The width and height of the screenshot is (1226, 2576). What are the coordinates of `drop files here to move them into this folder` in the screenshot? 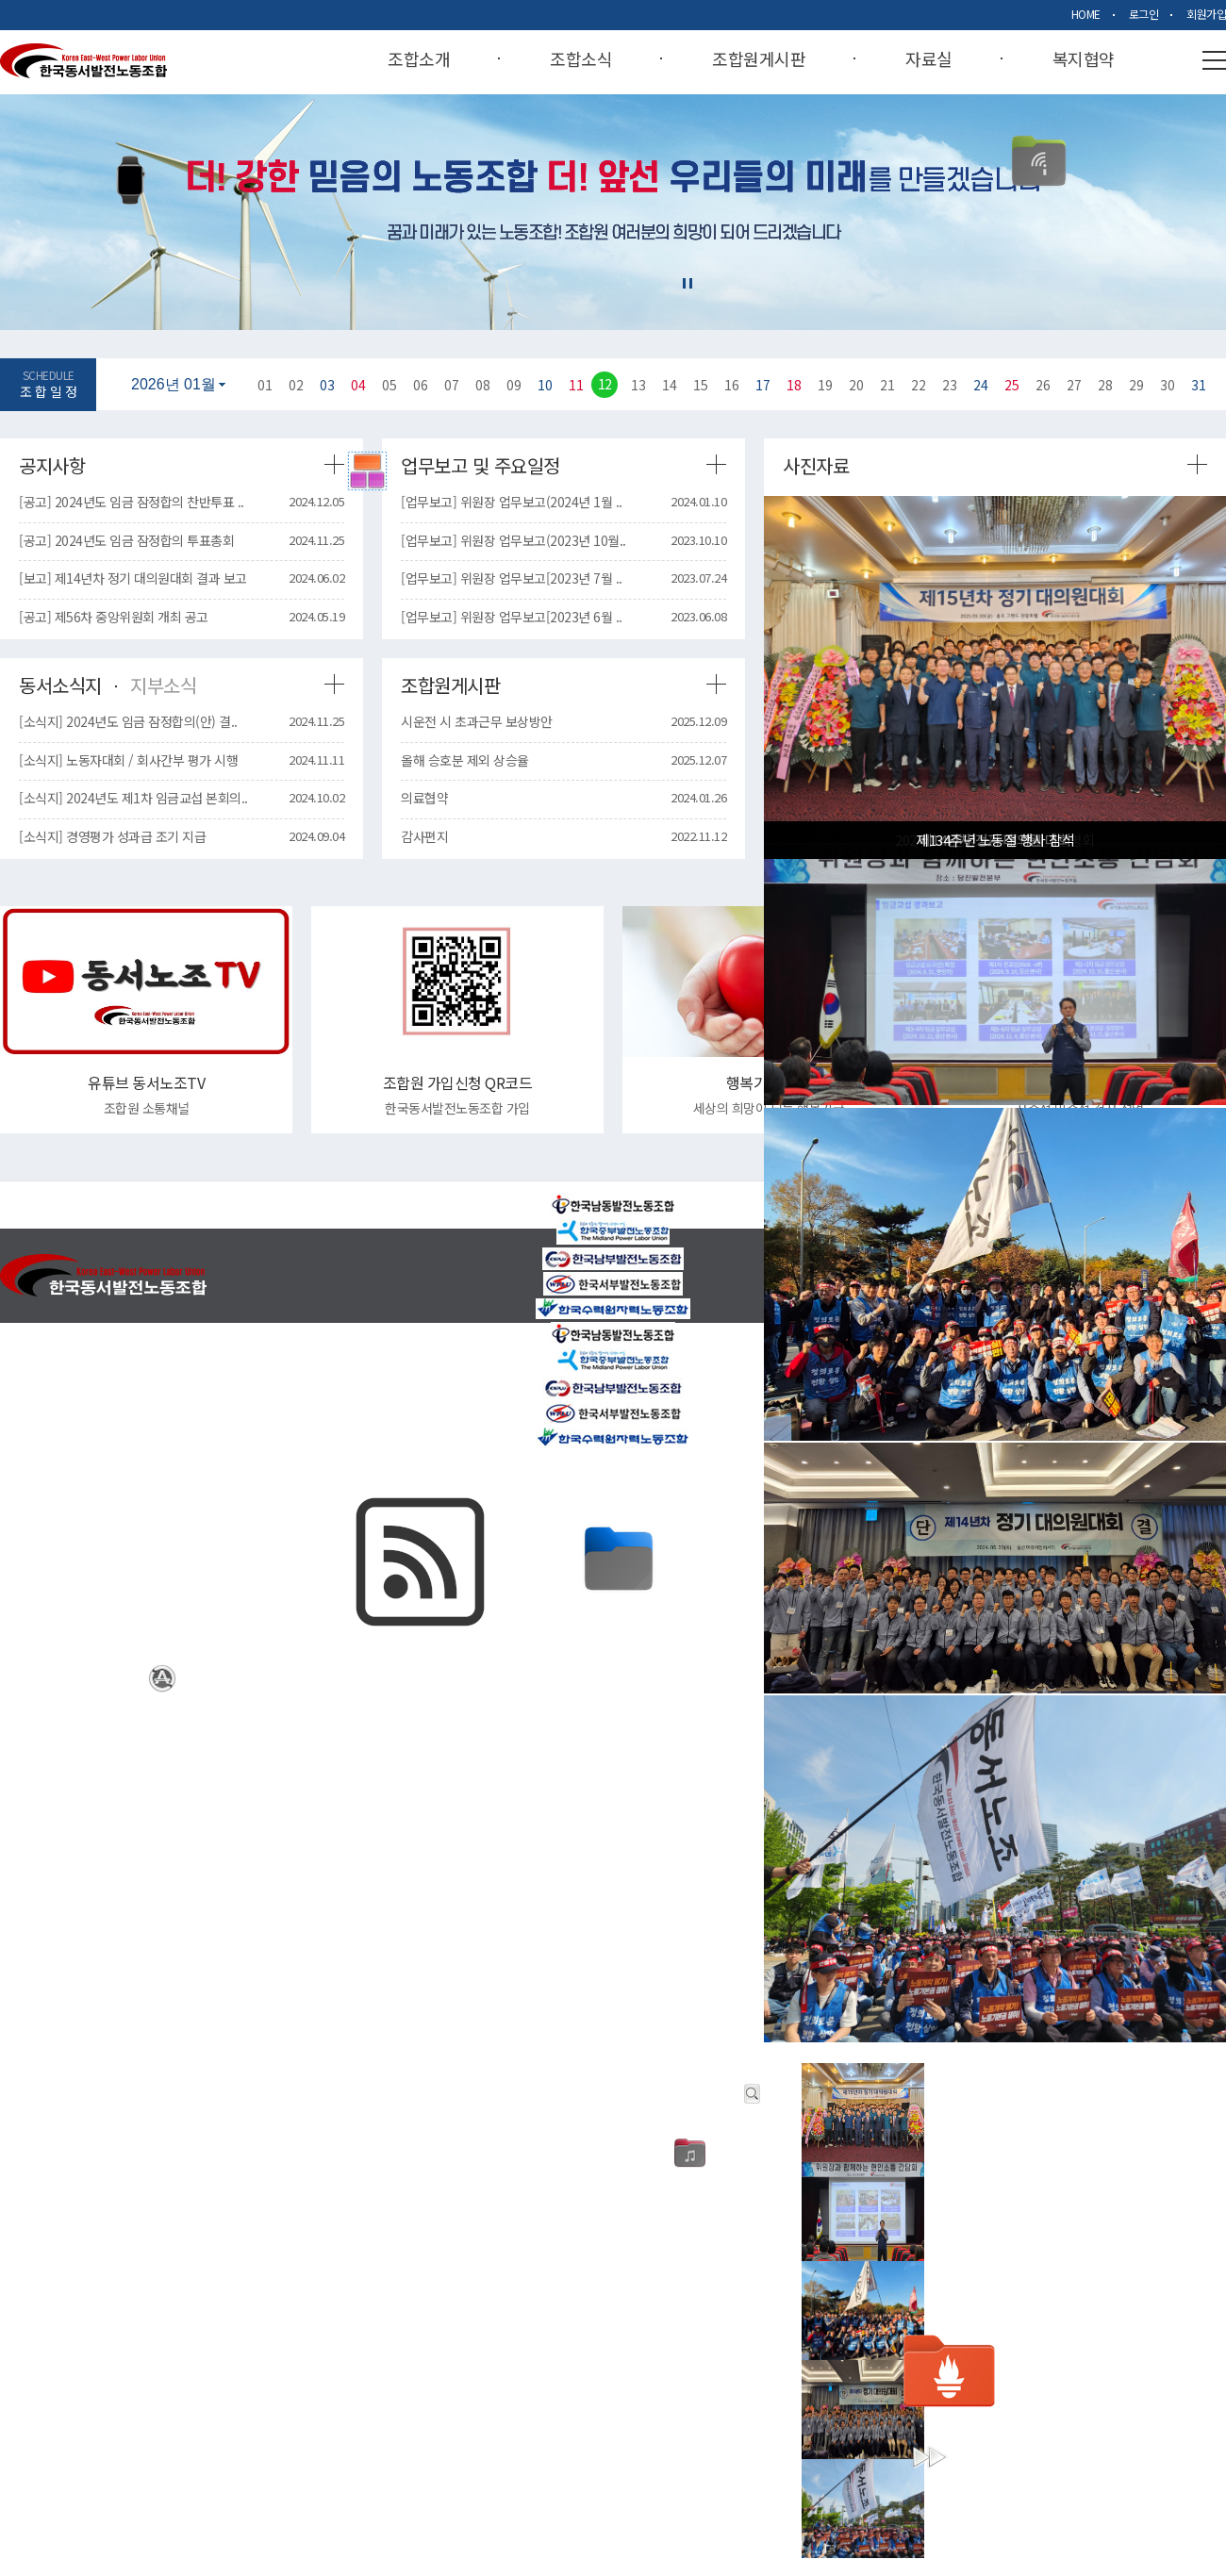 It's located at (619, 1559).